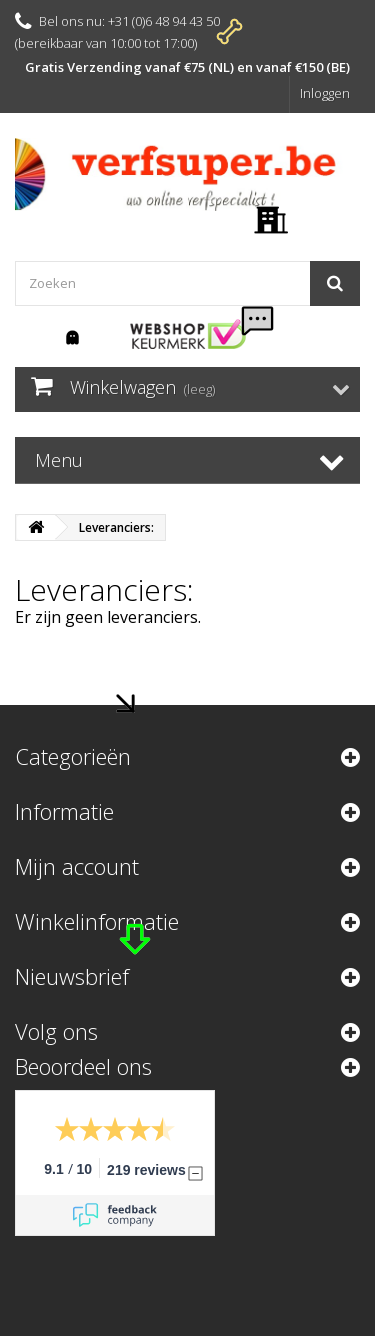  Describe the element at coordinates (270, 220) in the screenshot. I see `view office or workplace location` at that location.